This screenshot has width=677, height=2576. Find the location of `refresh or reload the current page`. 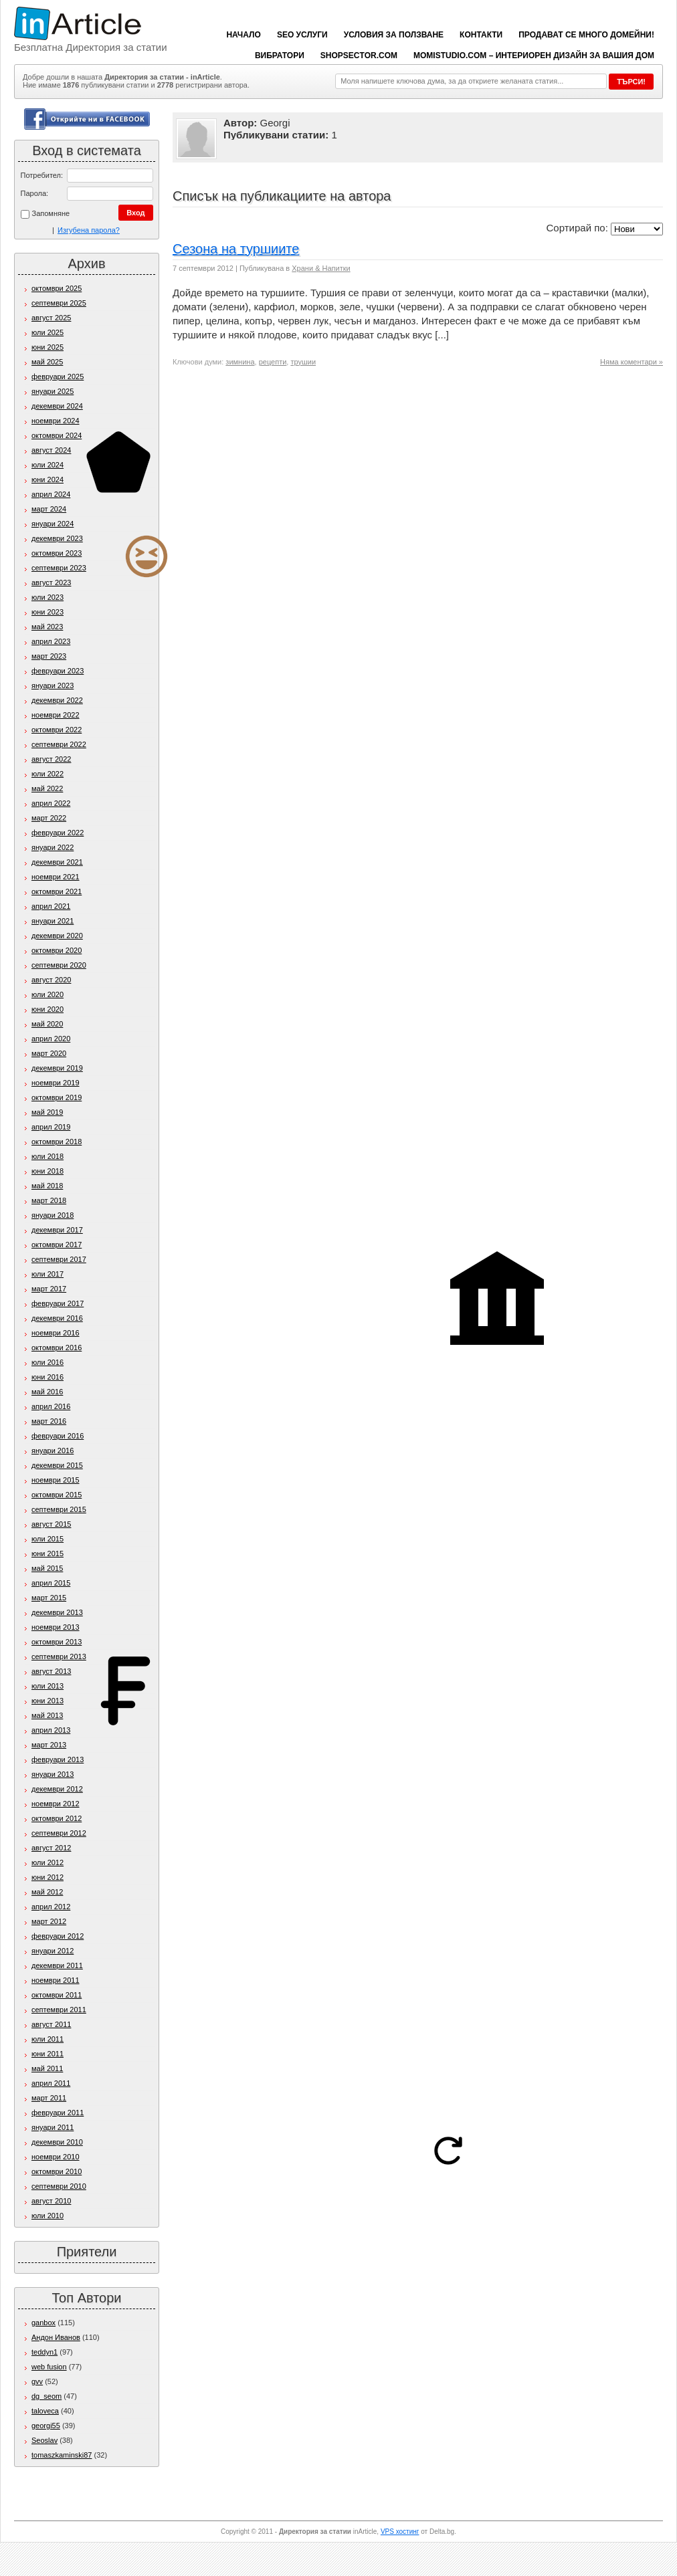

refresh or reload the current page is located at coordinates (448, 2151).